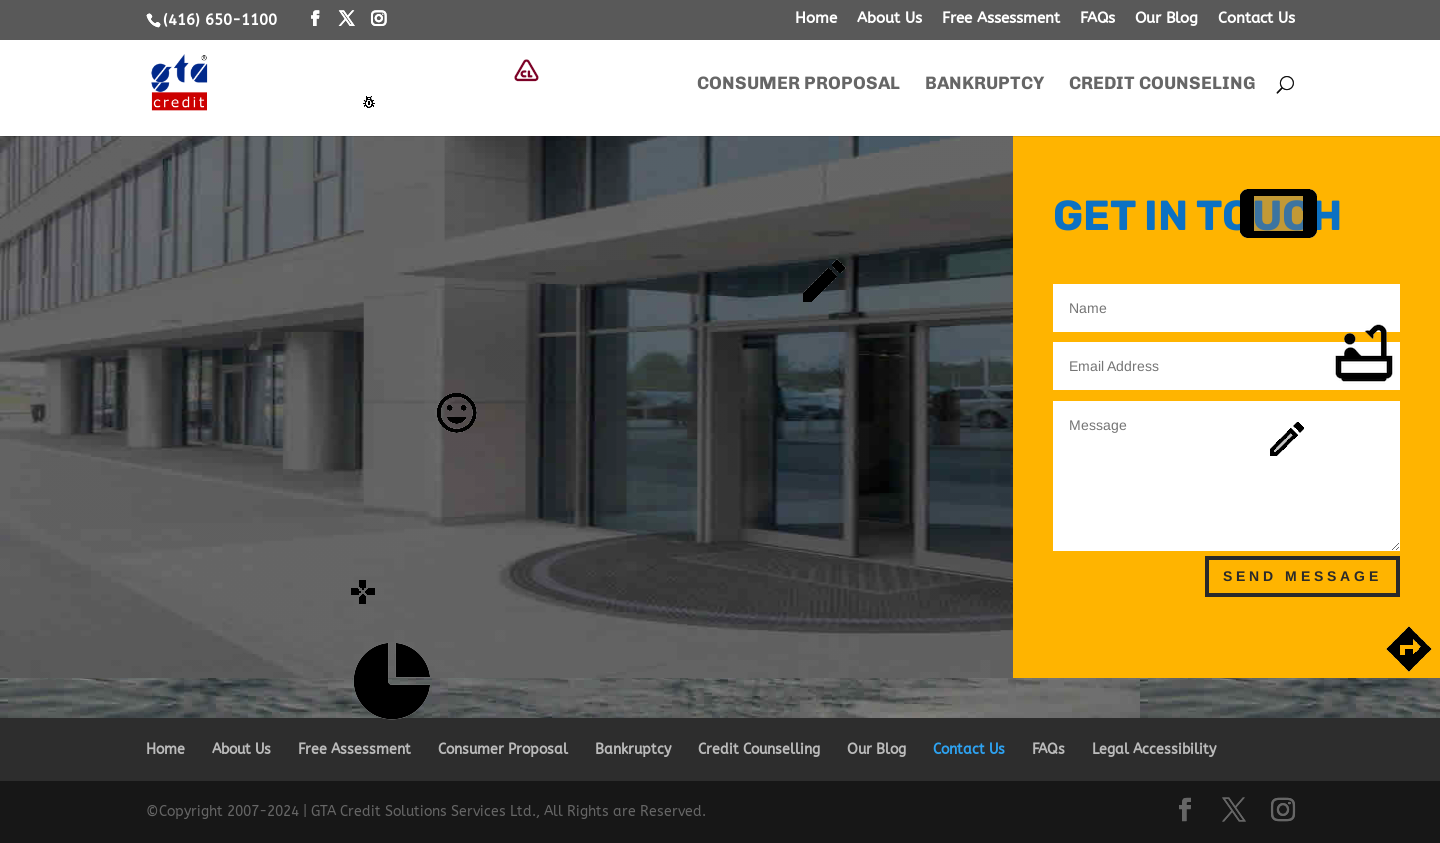 This screenshot has width=1440, height=843. Describe the element at coordinates (369, 102) in the screenshot. I see `access pest control services` at that location.